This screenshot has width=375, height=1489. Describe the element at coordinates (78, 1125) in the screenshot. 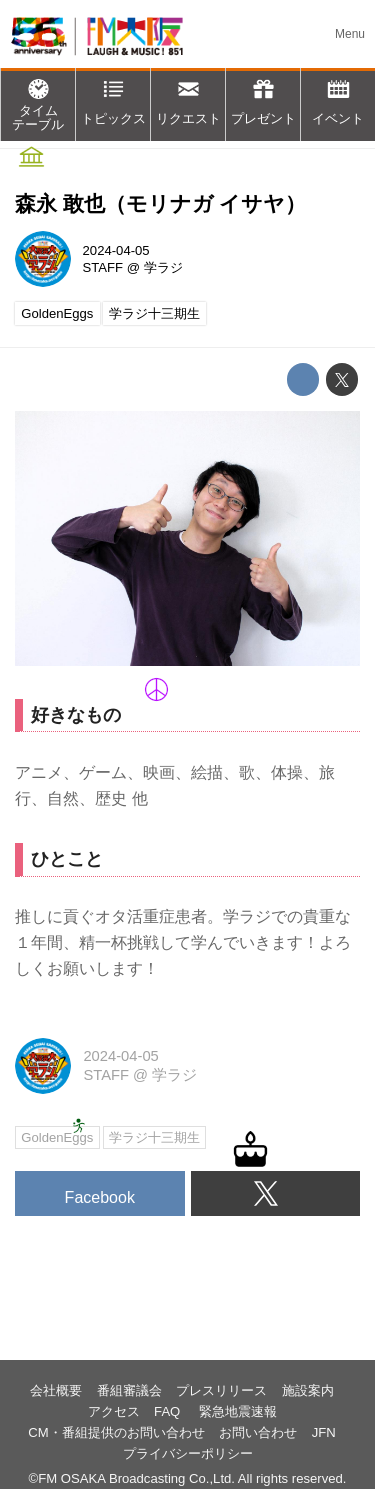

I see `access sports or athletic activities` at that location.